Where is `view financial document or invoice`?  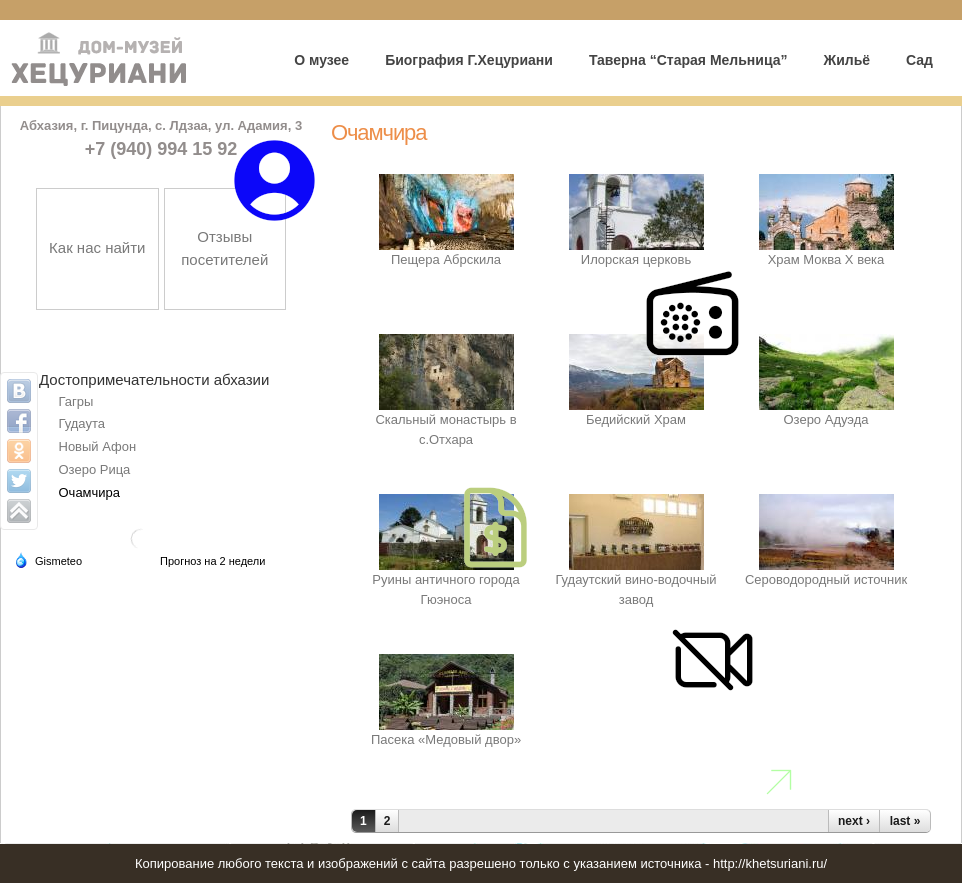 view financial document or invoice is located at coordinates (495, 527).